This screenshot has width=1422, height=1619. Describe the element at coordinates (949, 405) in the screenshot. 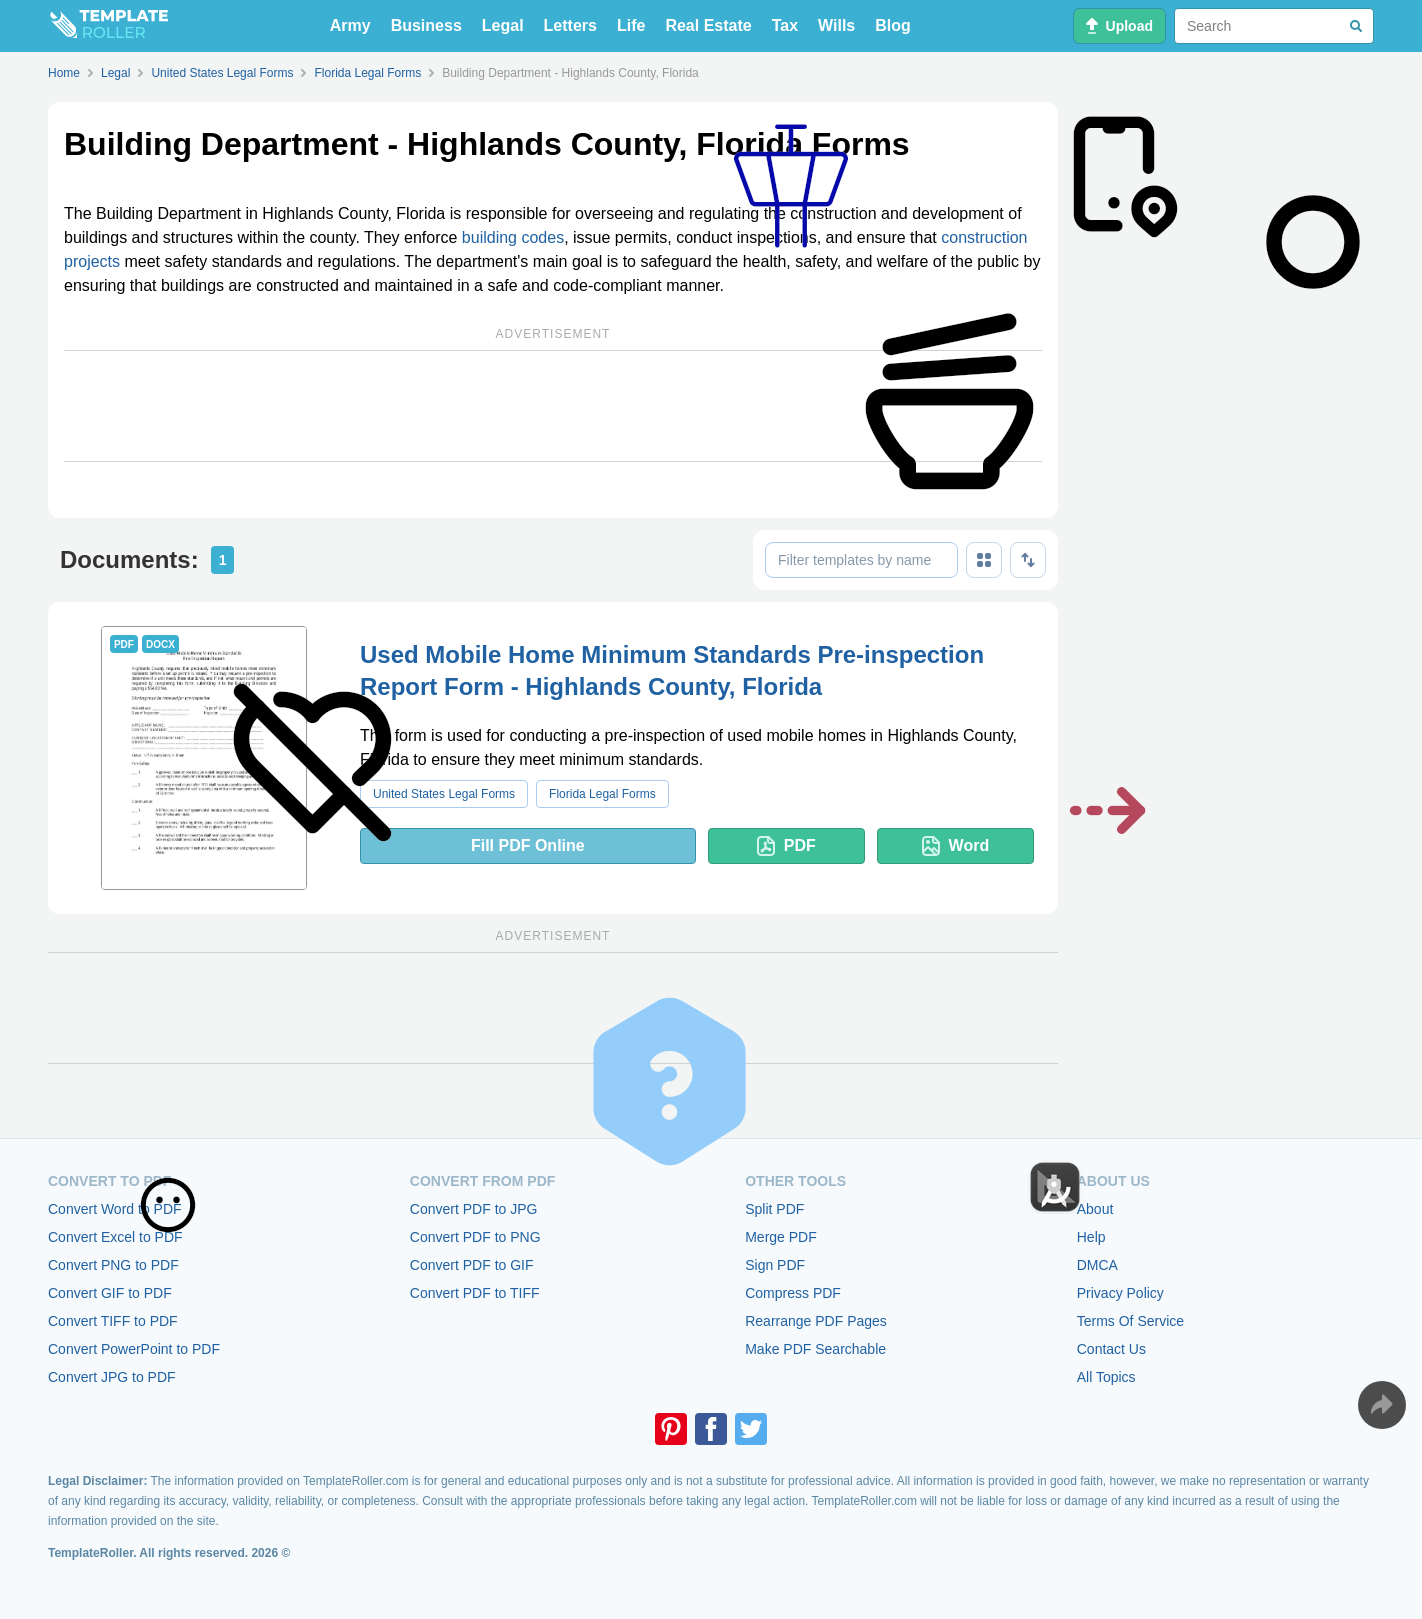

I see `browse asian cuisine restaurants` at that location.